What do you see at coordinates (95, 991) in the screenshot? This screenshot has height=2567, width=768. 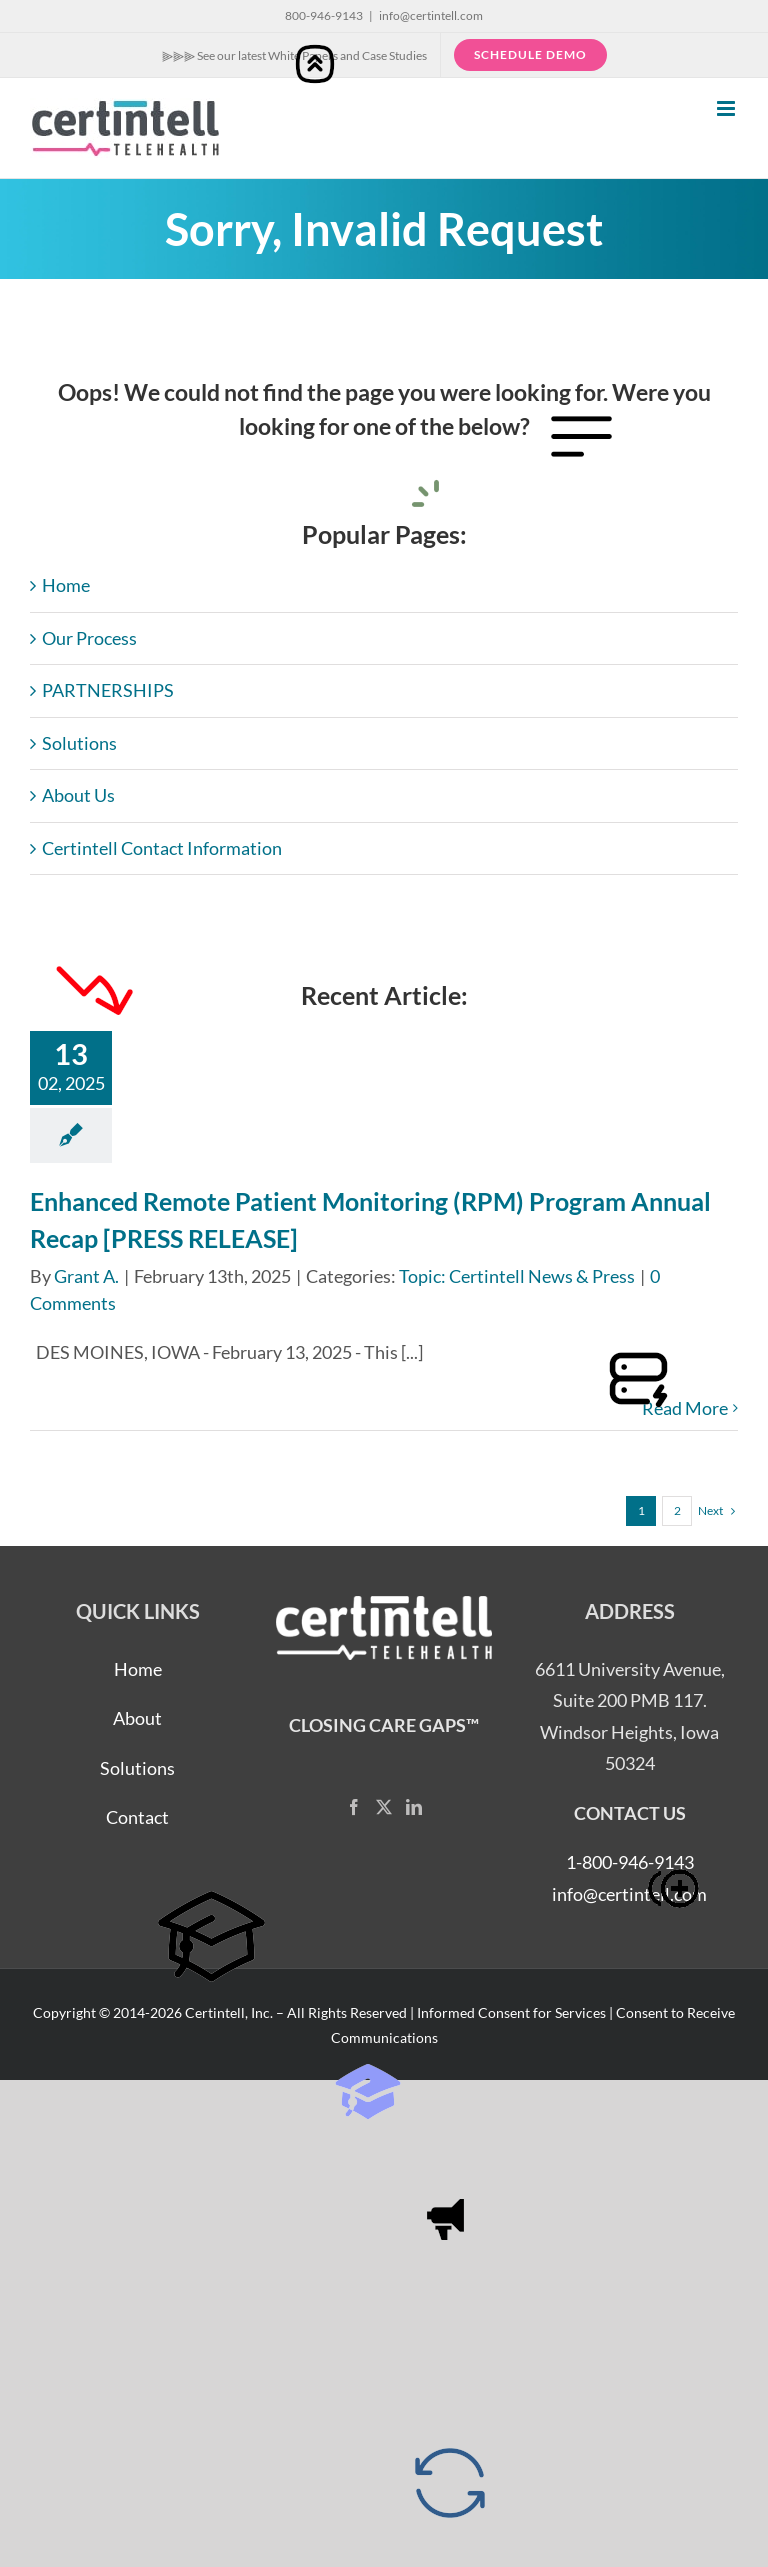 I see `indicates a declining trend or decreasing value` at bounding box center [95, 991].